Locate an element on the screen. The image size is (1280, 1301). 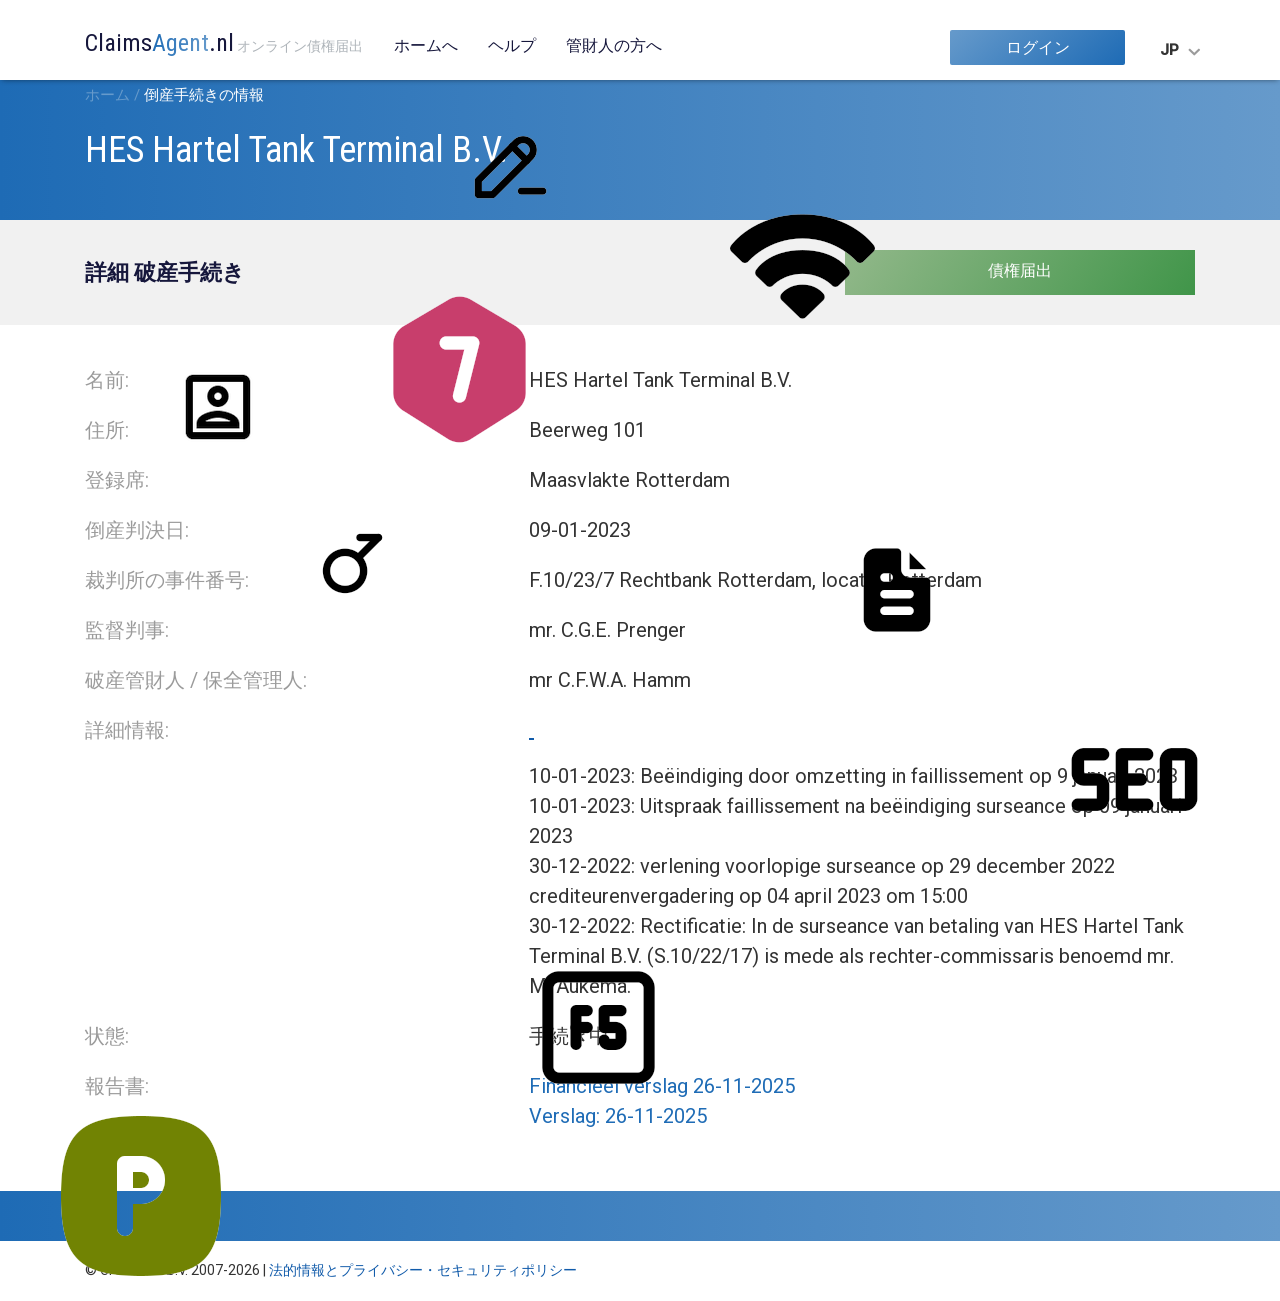
select demiboy gender identity is located at coordinates (352, 563).